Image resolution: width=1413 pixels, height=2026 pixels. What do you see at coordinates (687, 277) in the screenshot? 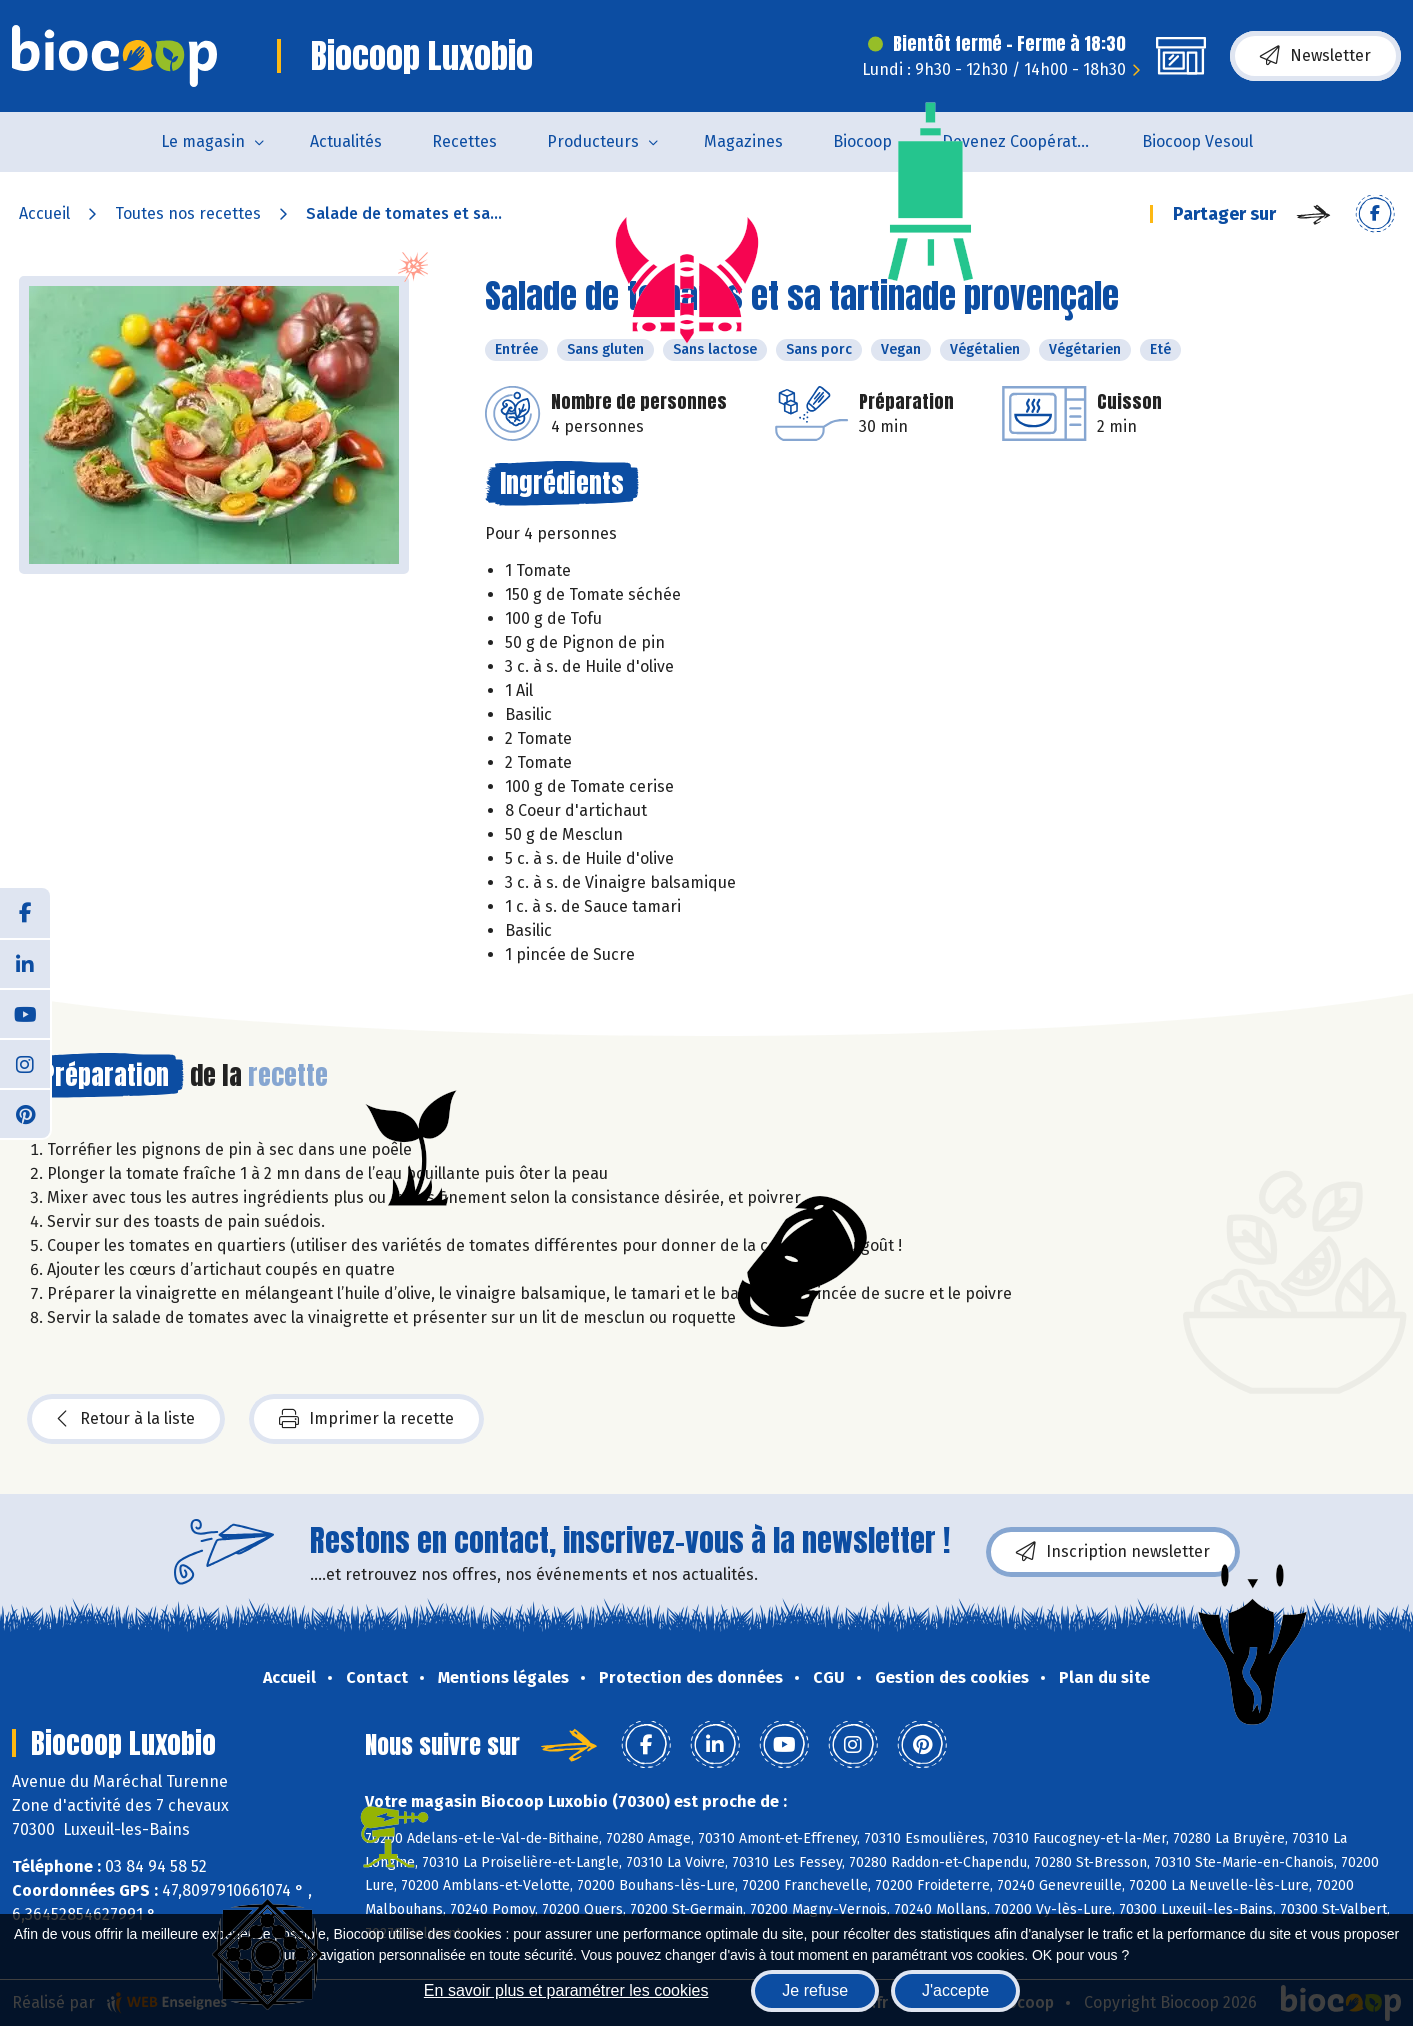
I see `select viking or norse character class` at bounding box center [687, 277].